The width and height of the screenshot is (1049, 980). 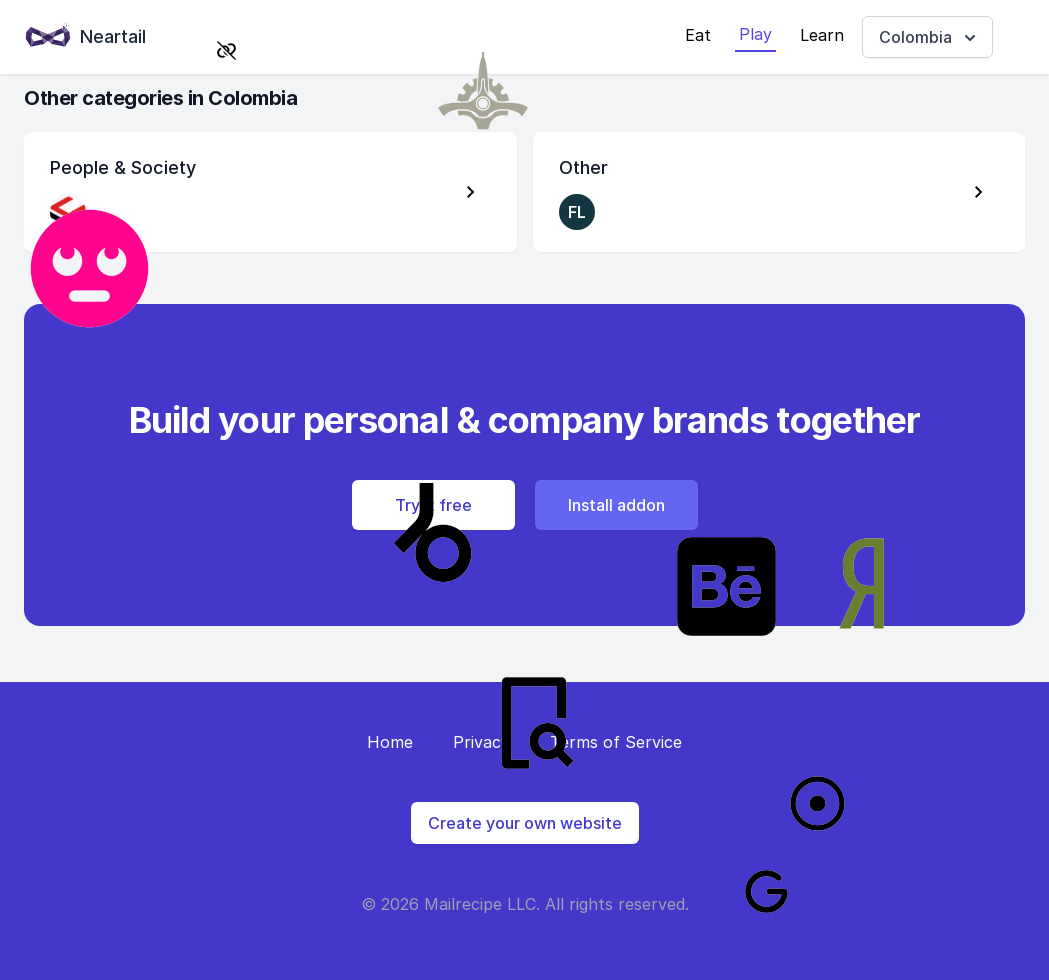 What do you see at coordinates (226, 50) in the screenshot?
I see `unlink or disconnect items` at bounding box center [226, 50].